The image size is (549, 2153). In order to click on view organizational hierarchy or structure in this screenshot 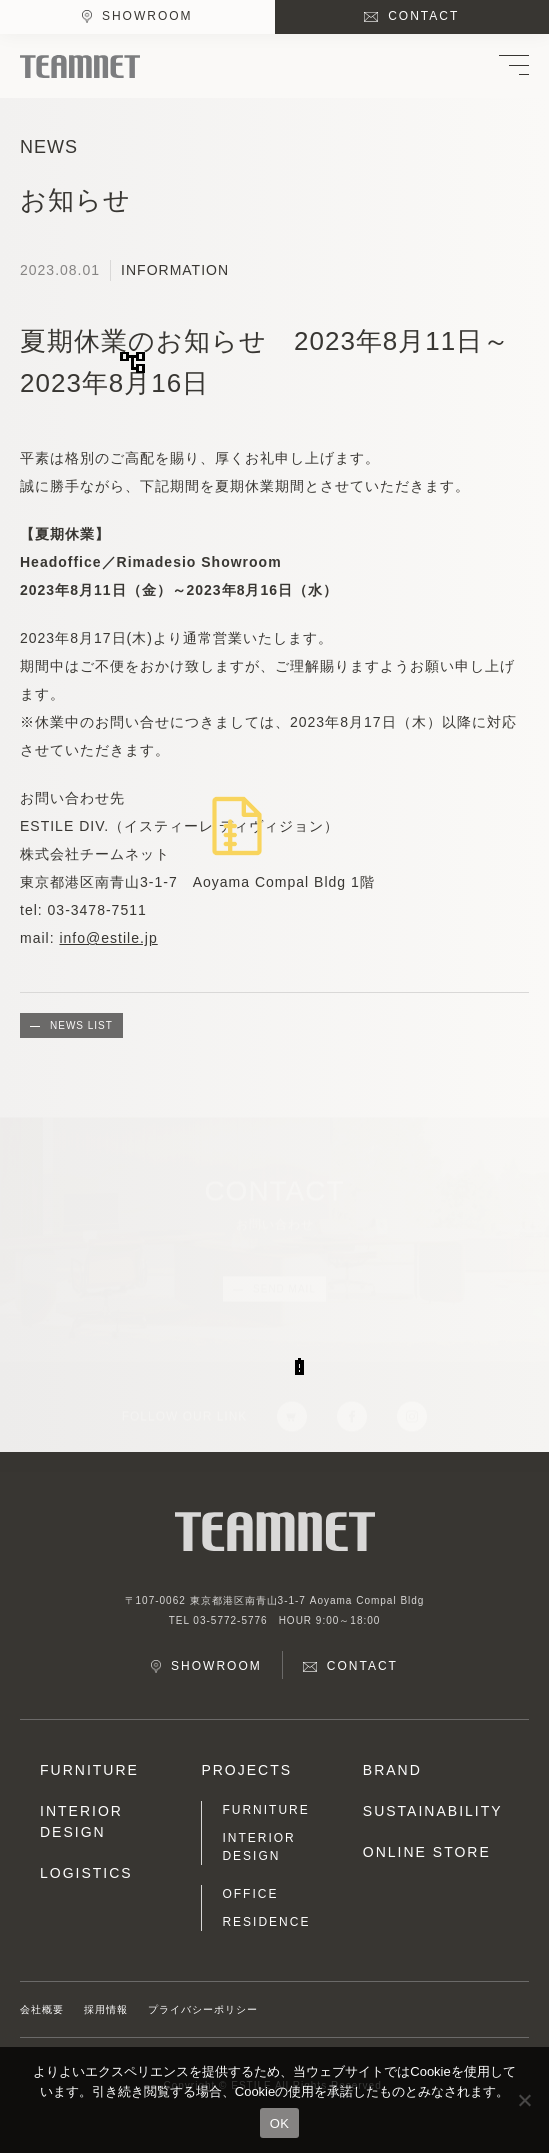, I will do `click(132, 362)`.